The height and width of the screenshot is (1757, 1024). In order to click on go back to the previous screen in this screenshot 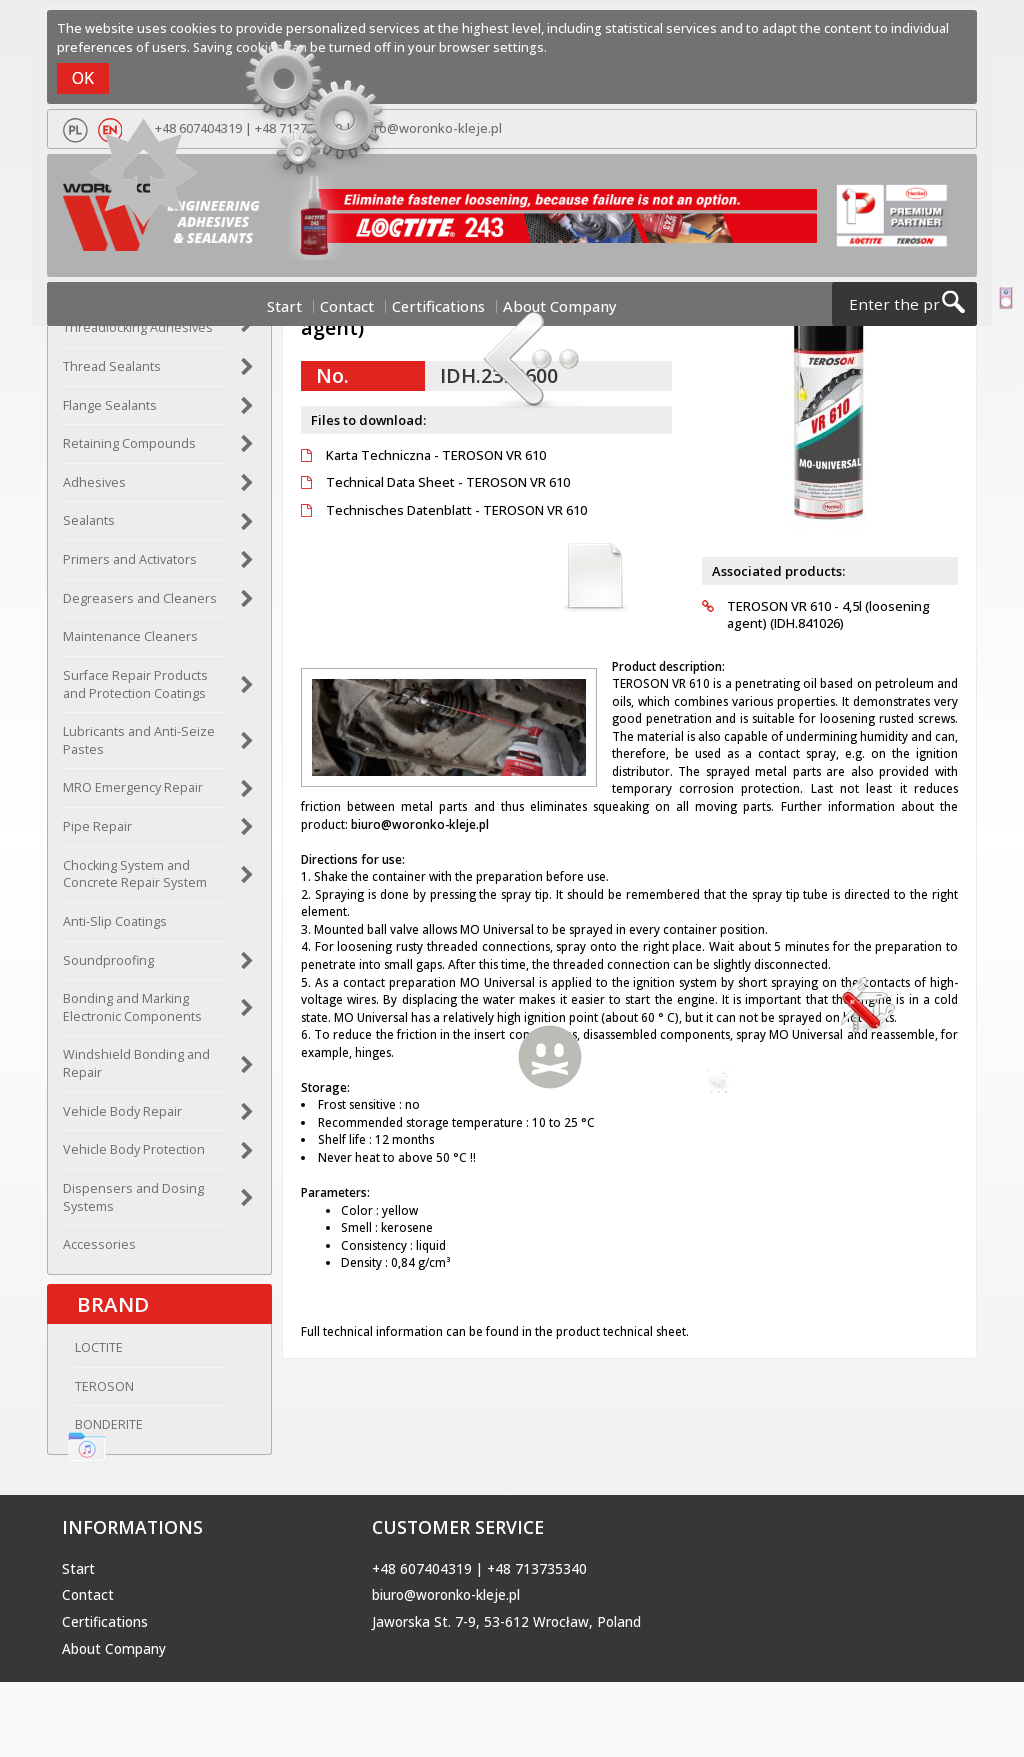, I will do `click(532, 359)`.